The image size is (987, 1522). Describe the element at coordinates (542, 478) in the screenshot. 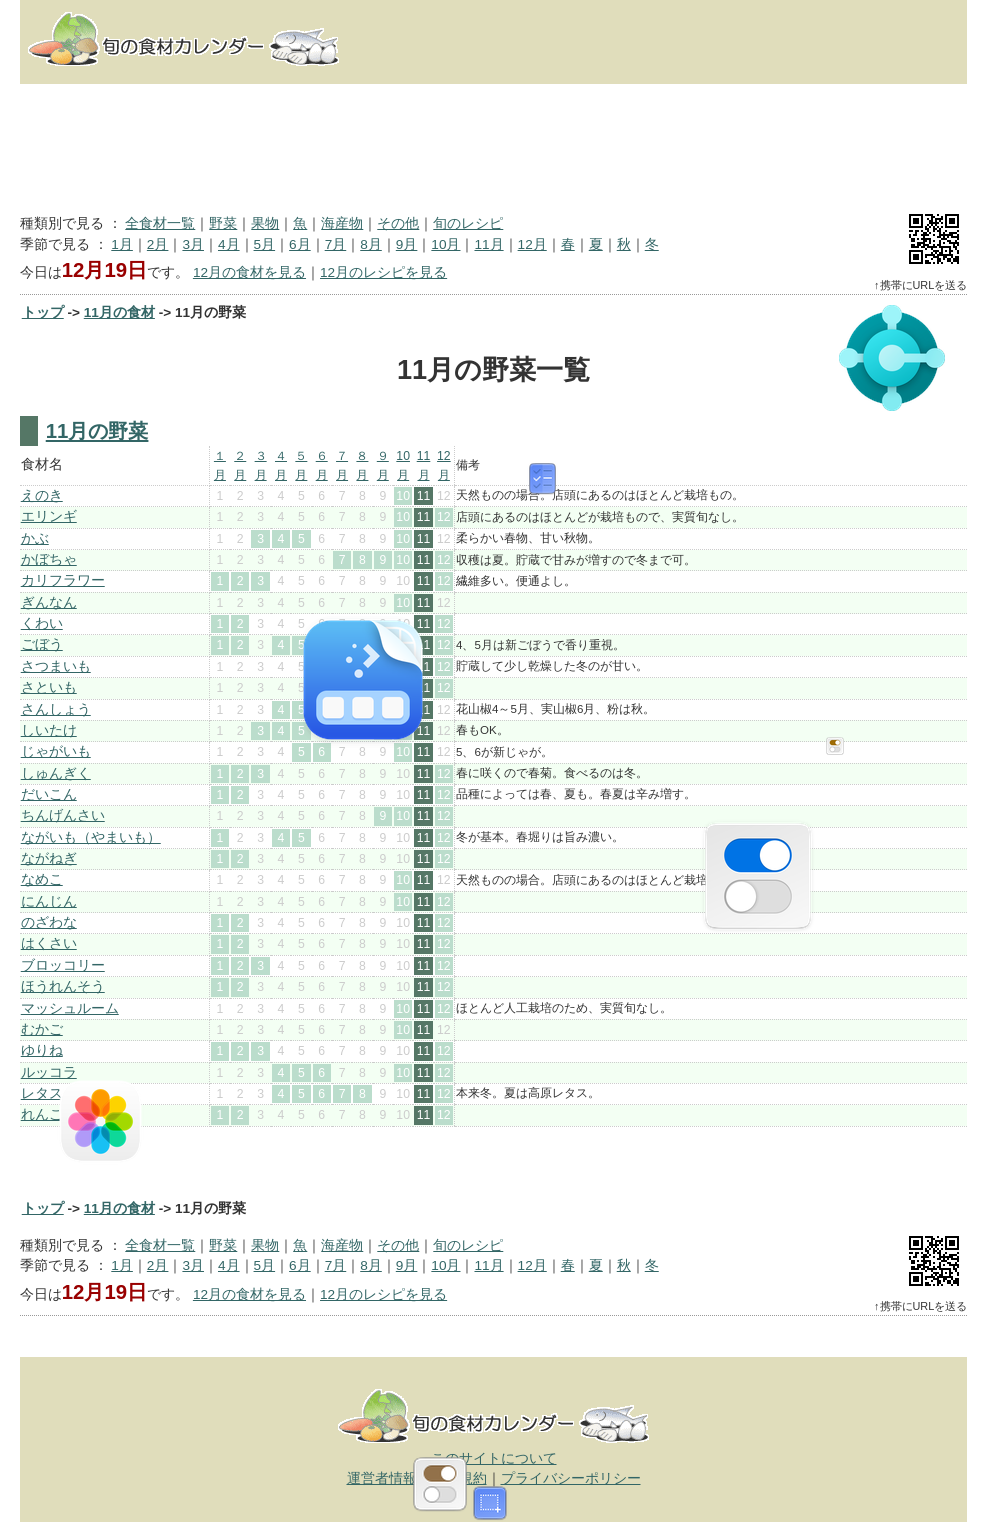

I see `open your bookmarks or saved items app` at that location.